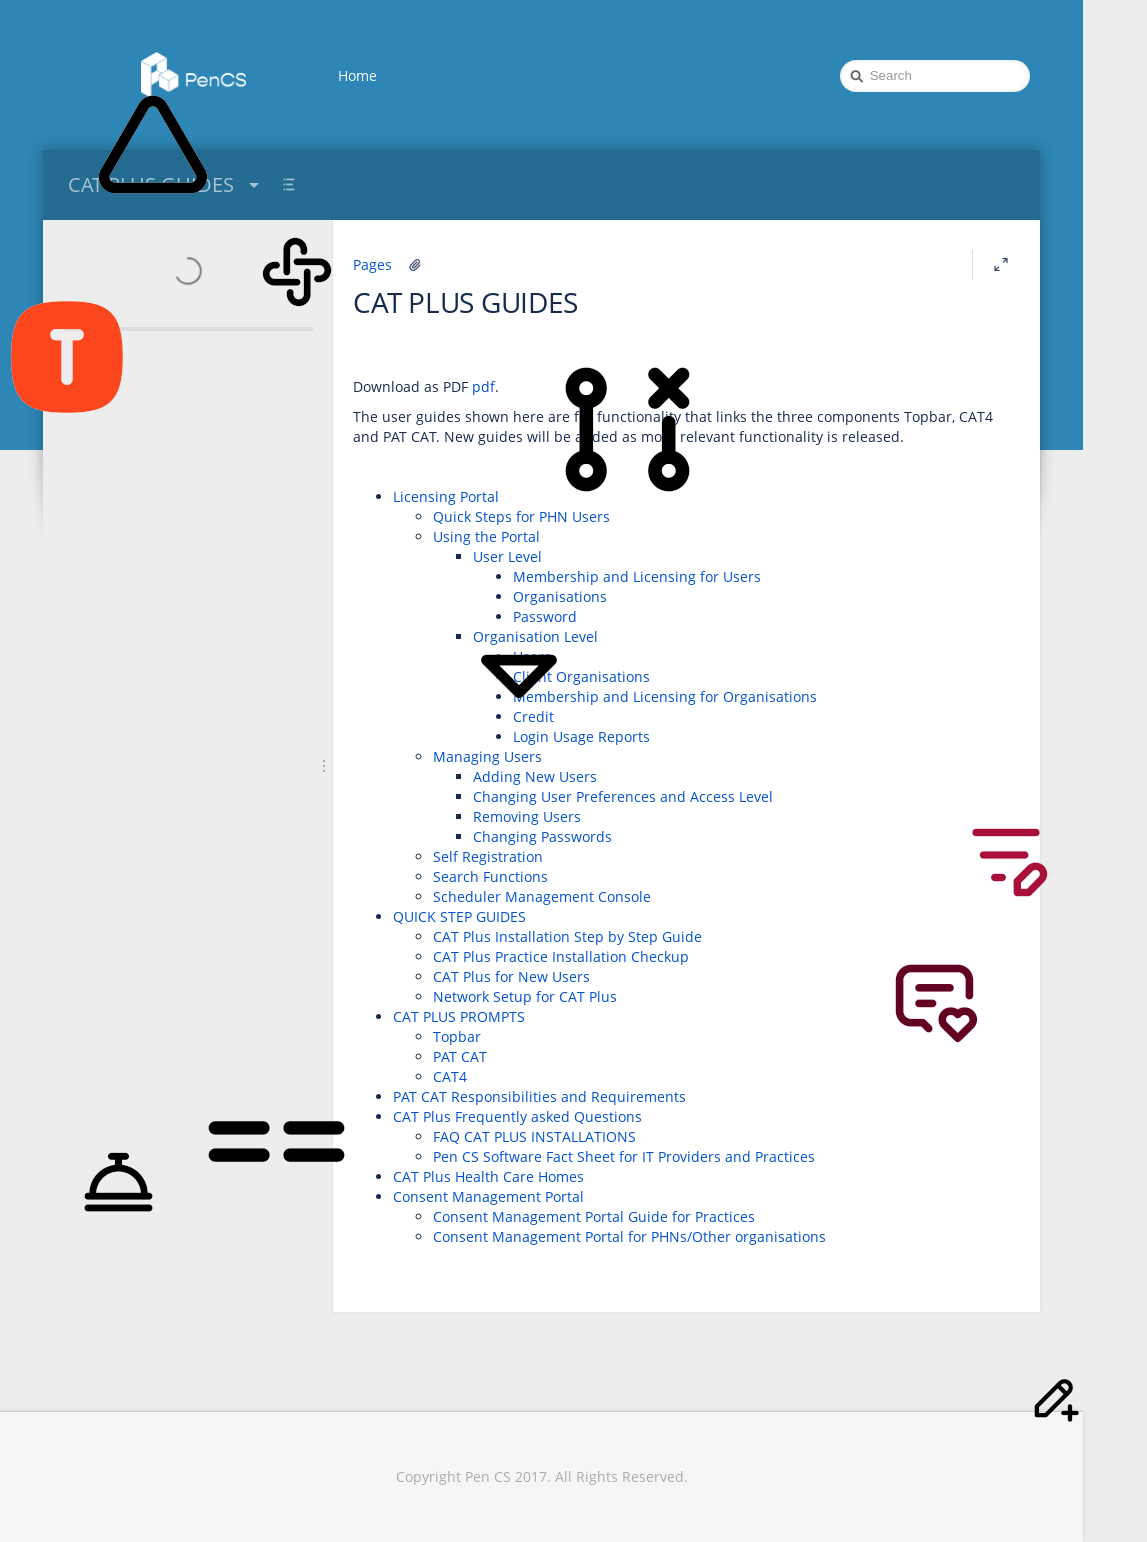  Describe the element at coordinates (153, 150) in the screenshot. I see `bleach-safe laundry care symbol` at that location.